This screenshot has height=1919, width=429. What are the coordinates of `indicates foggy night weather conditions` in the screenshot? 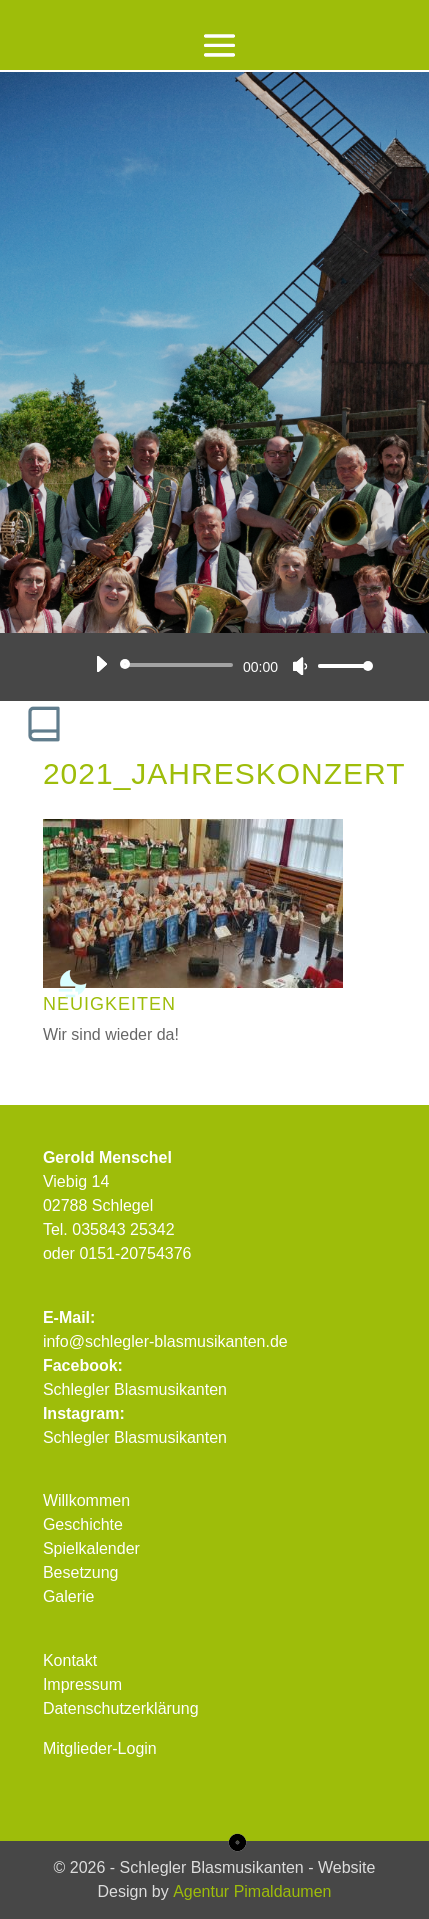 It's located at (72, 983).